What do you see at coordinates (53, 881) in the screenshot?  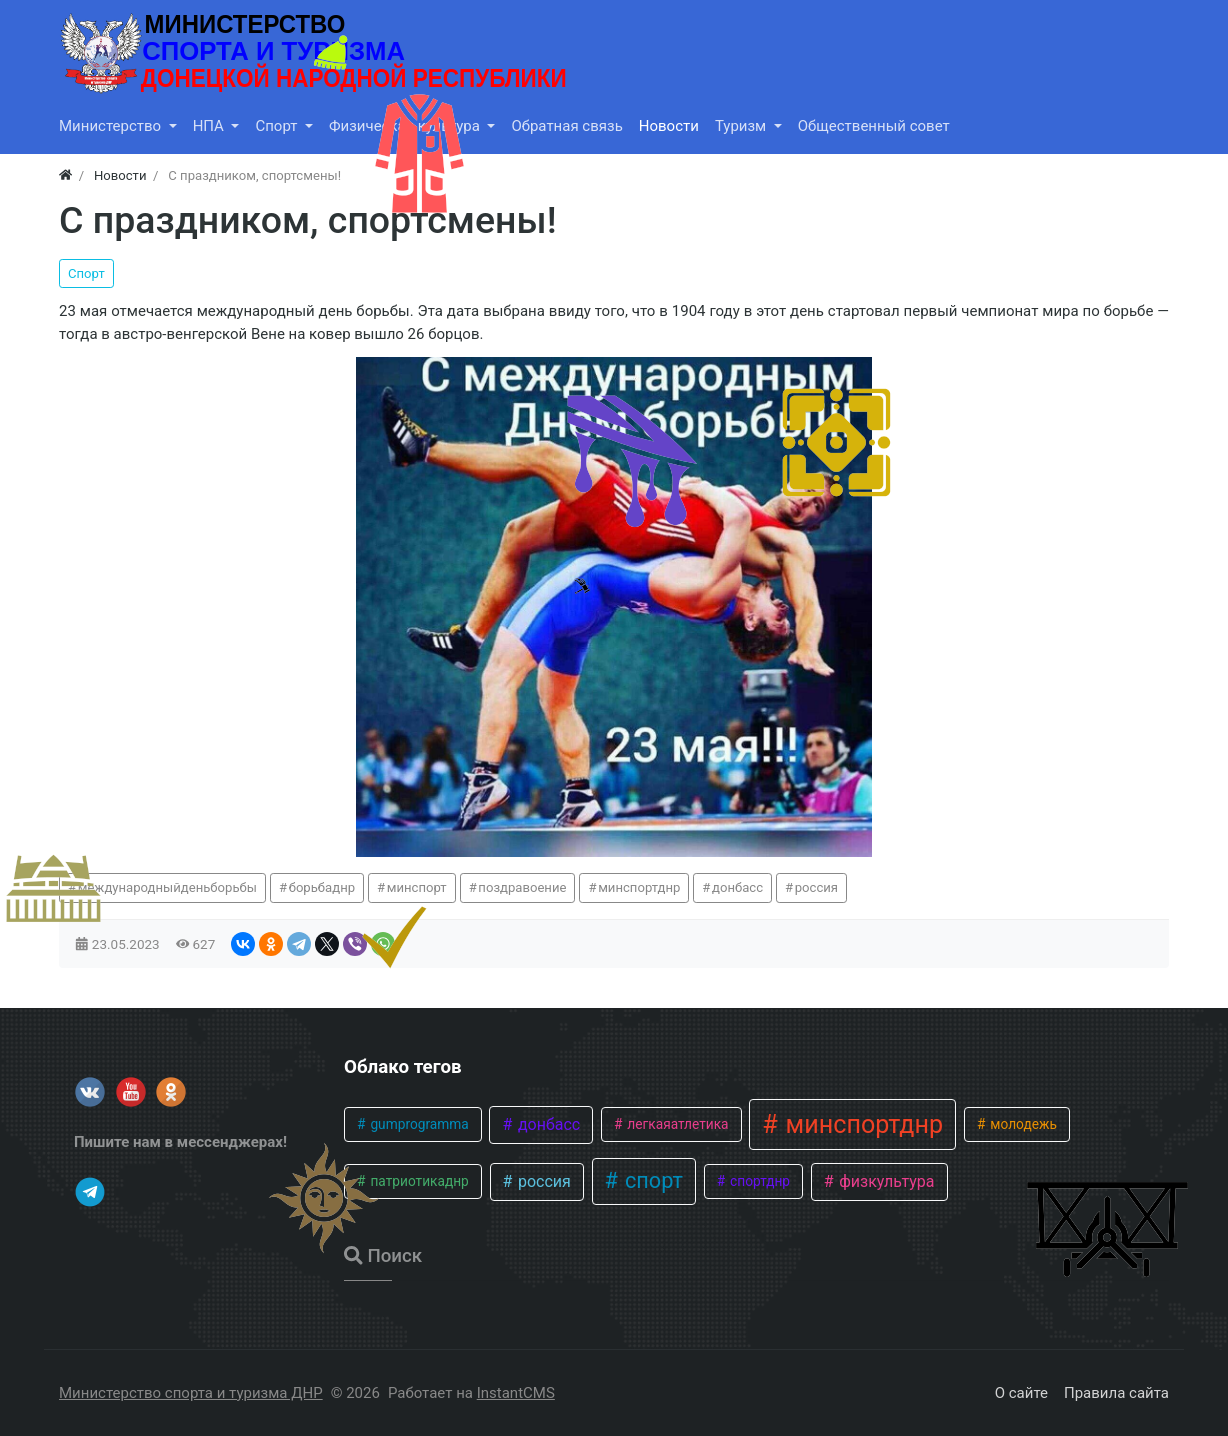 I see `view viking longhouse building` at bounding box center [53, 881].